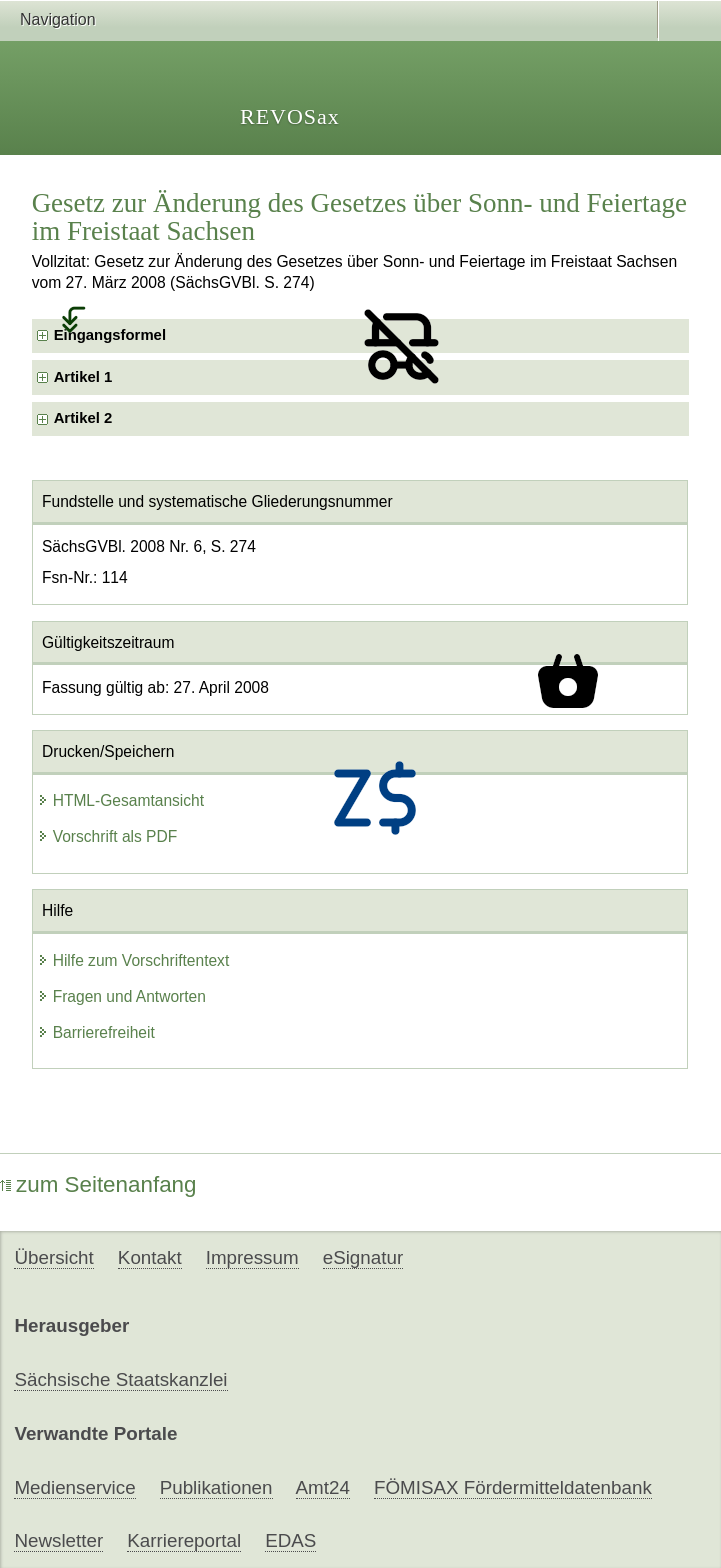 The height and width of the screenshot is (1568, 721). I want to click on disable incognito or private browsing mode, so click(401, 346).